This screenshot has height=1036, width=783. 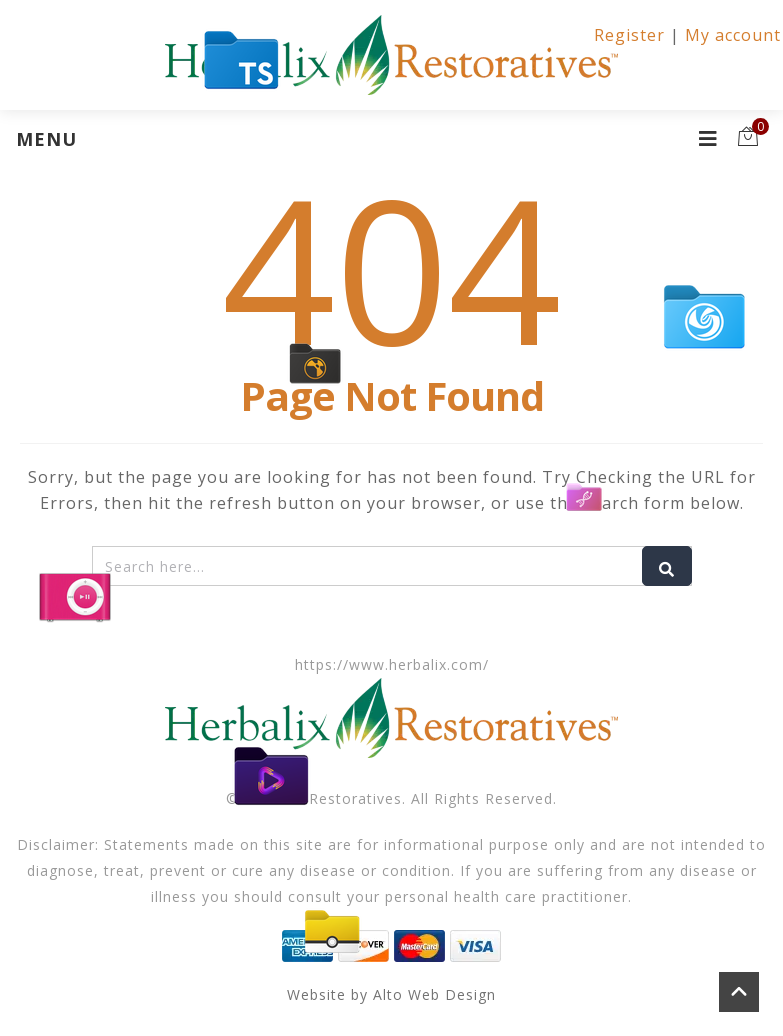 I want to click on folder containing nuke compositing software project files, so click(x=315, y=365).